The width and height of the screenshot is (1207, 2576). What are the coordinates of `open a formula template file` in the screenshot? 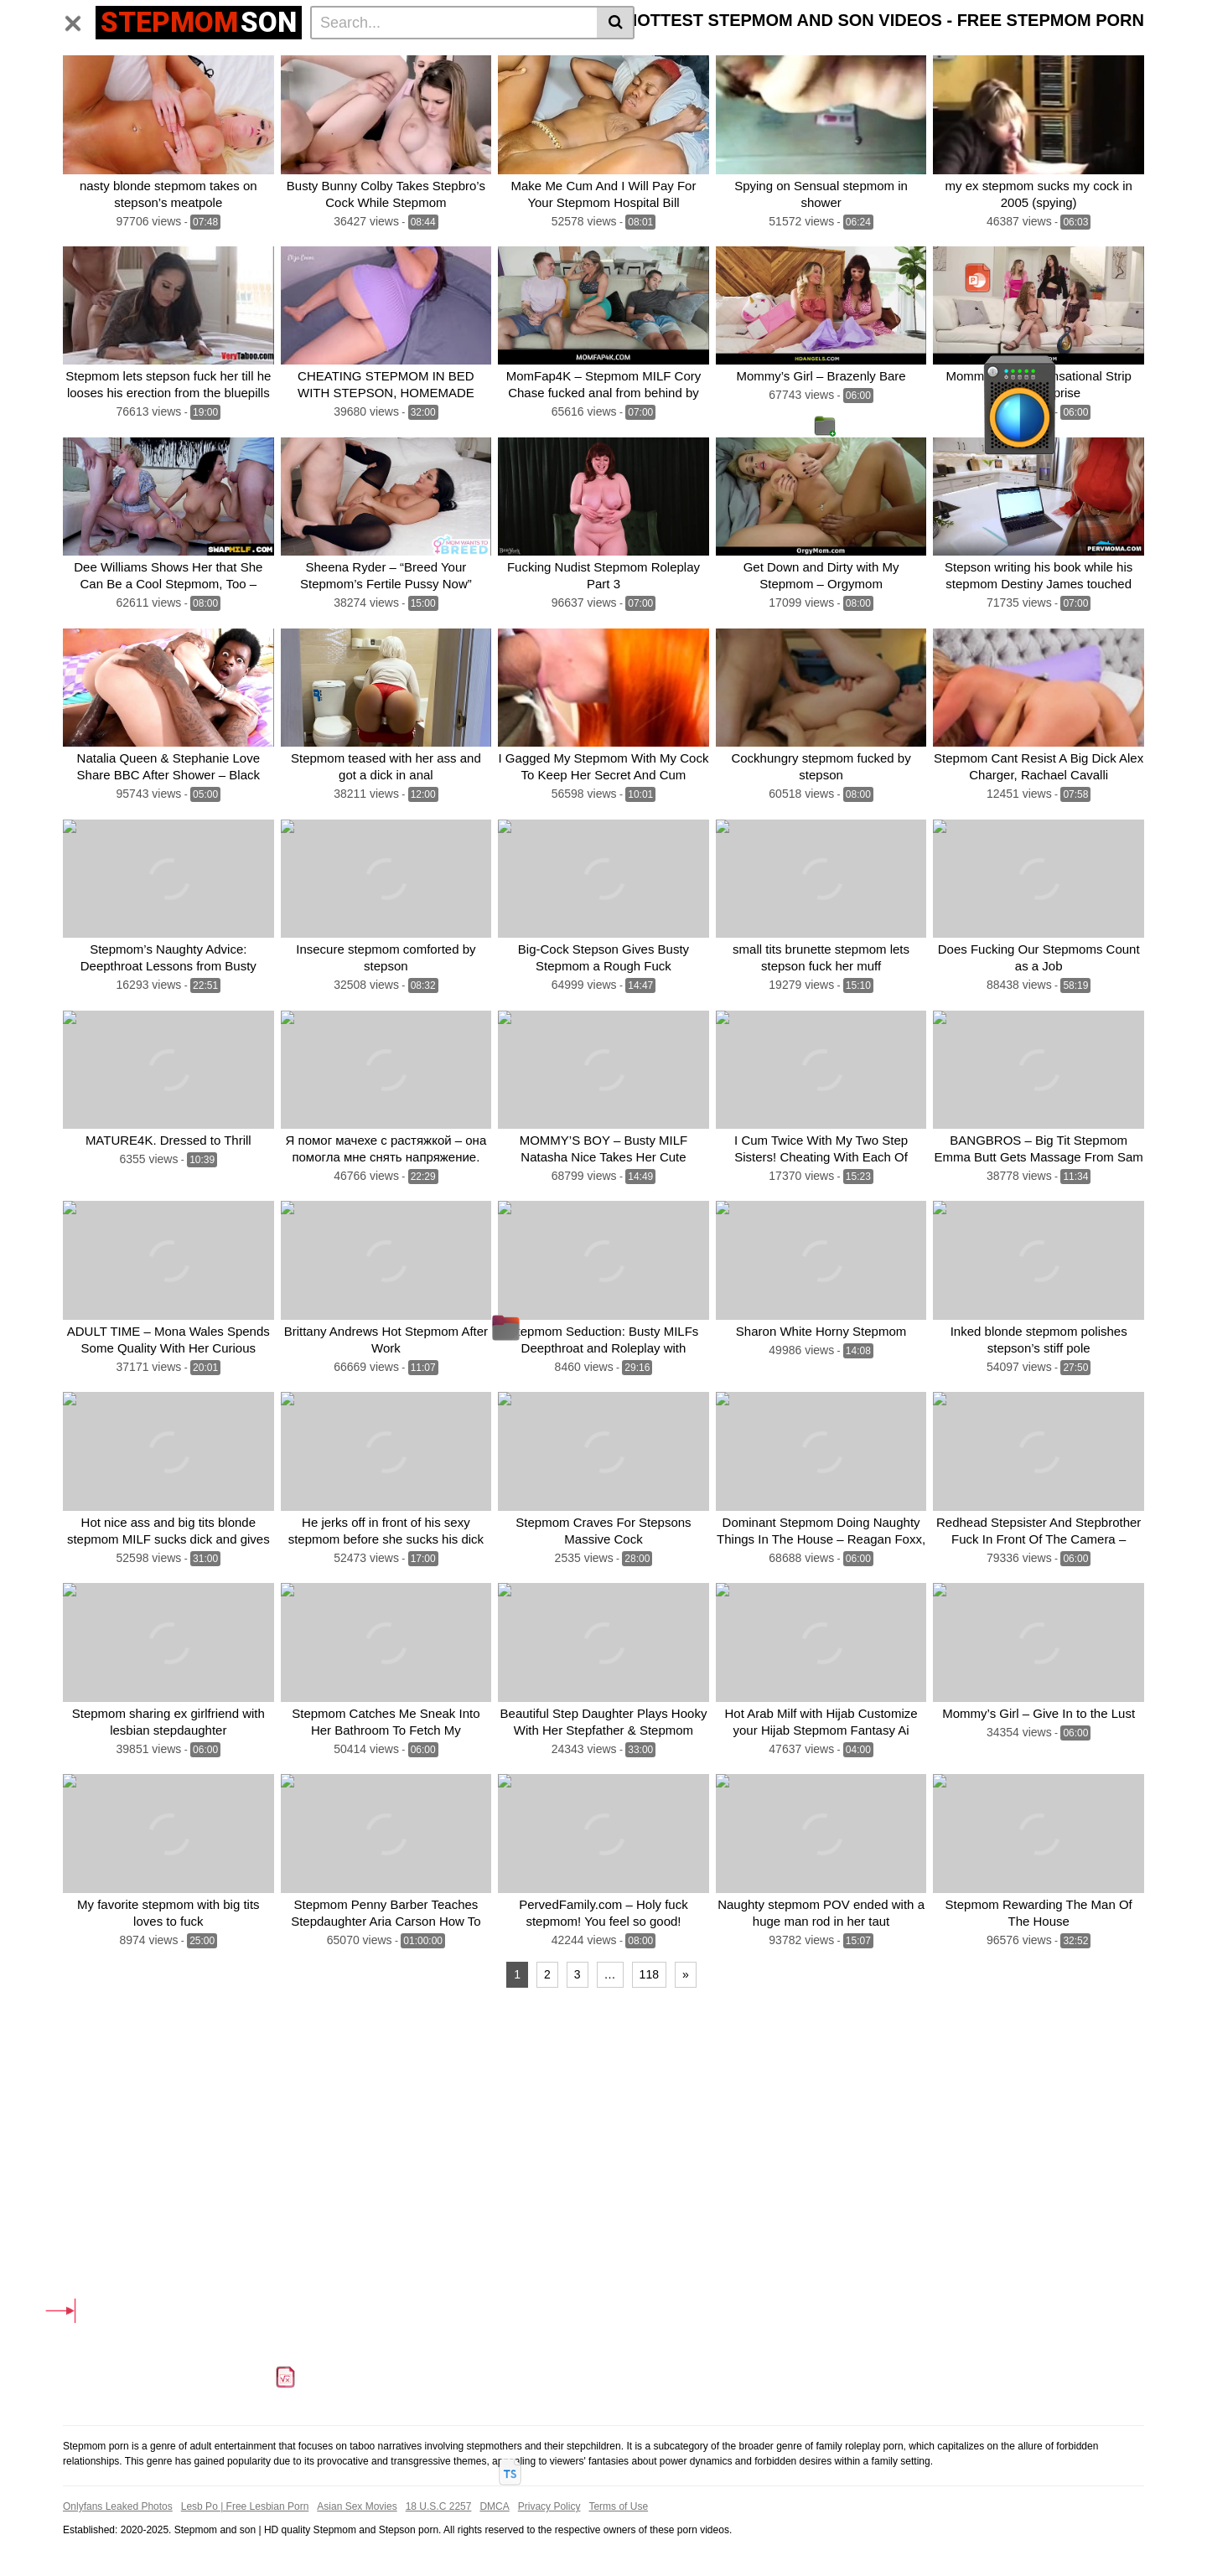 It's located at (285, 2377).